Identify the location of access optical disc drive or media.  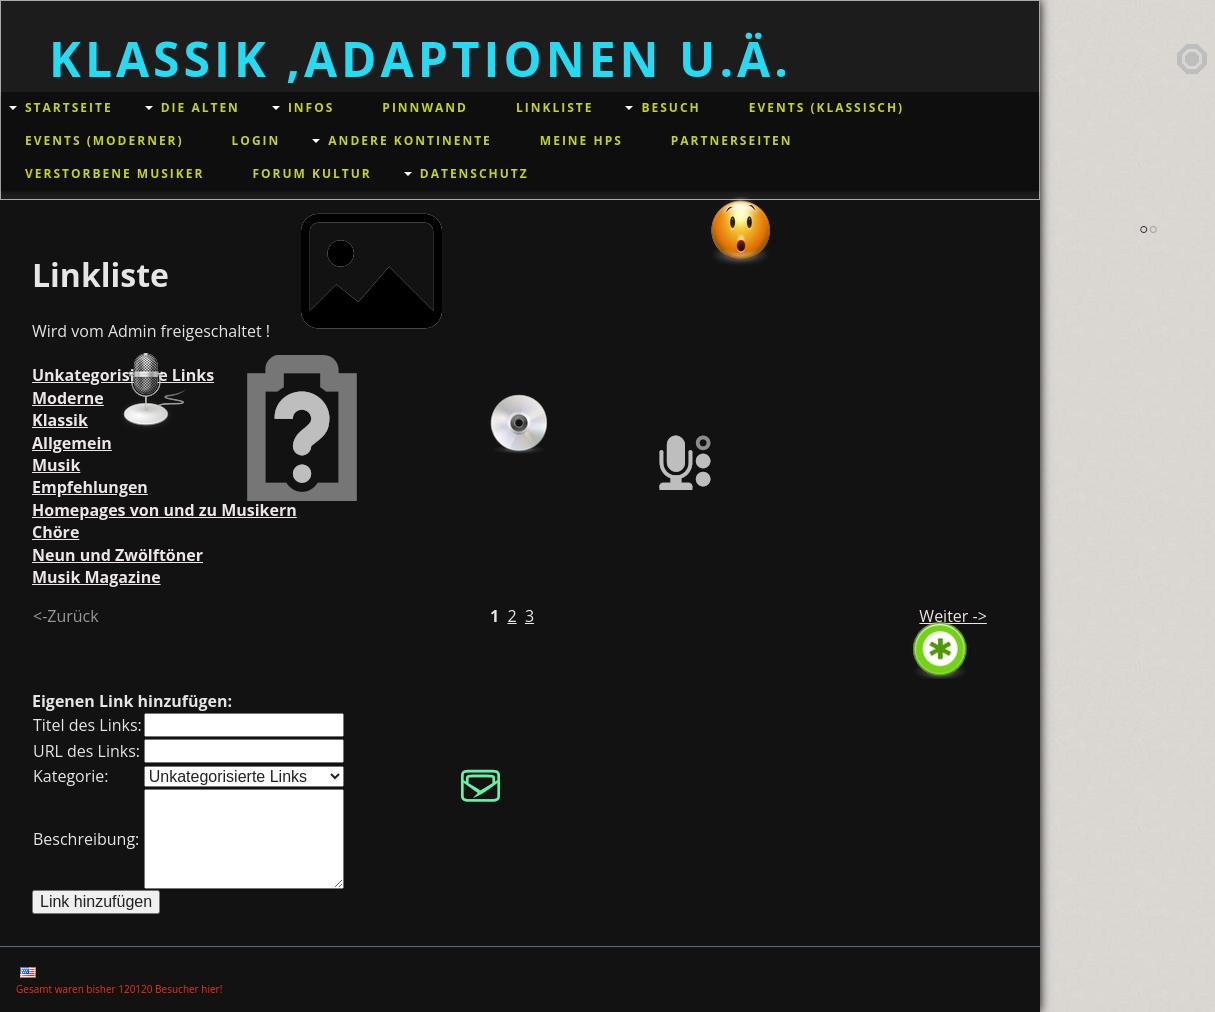
(519, 423).